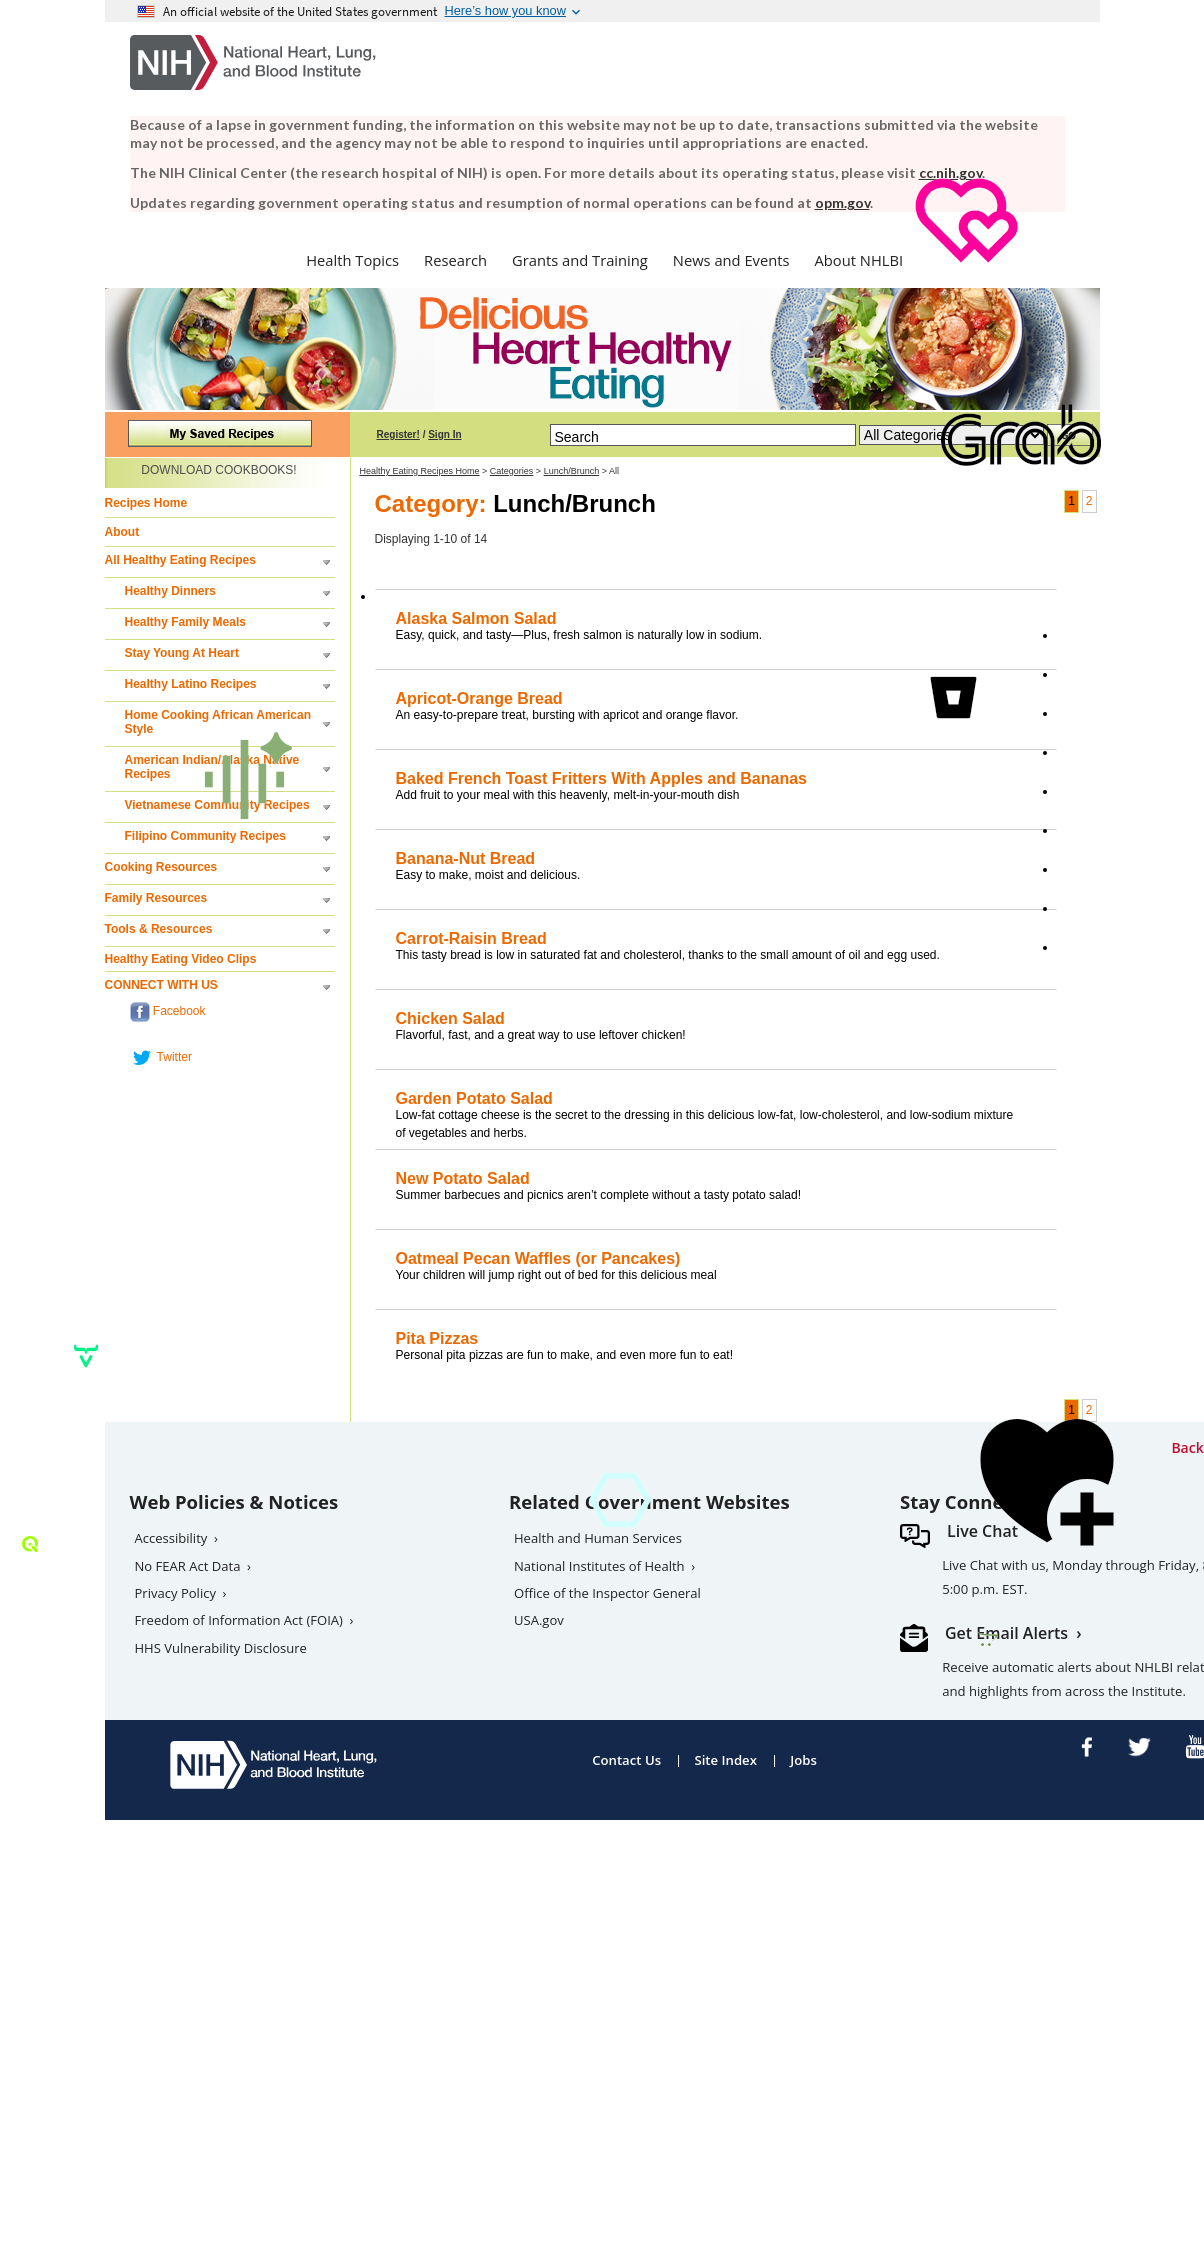 Image resolution: width=1204 pixels, height=2259 pixels. I want to click on activate AI voice assistant, so click(244, 779).